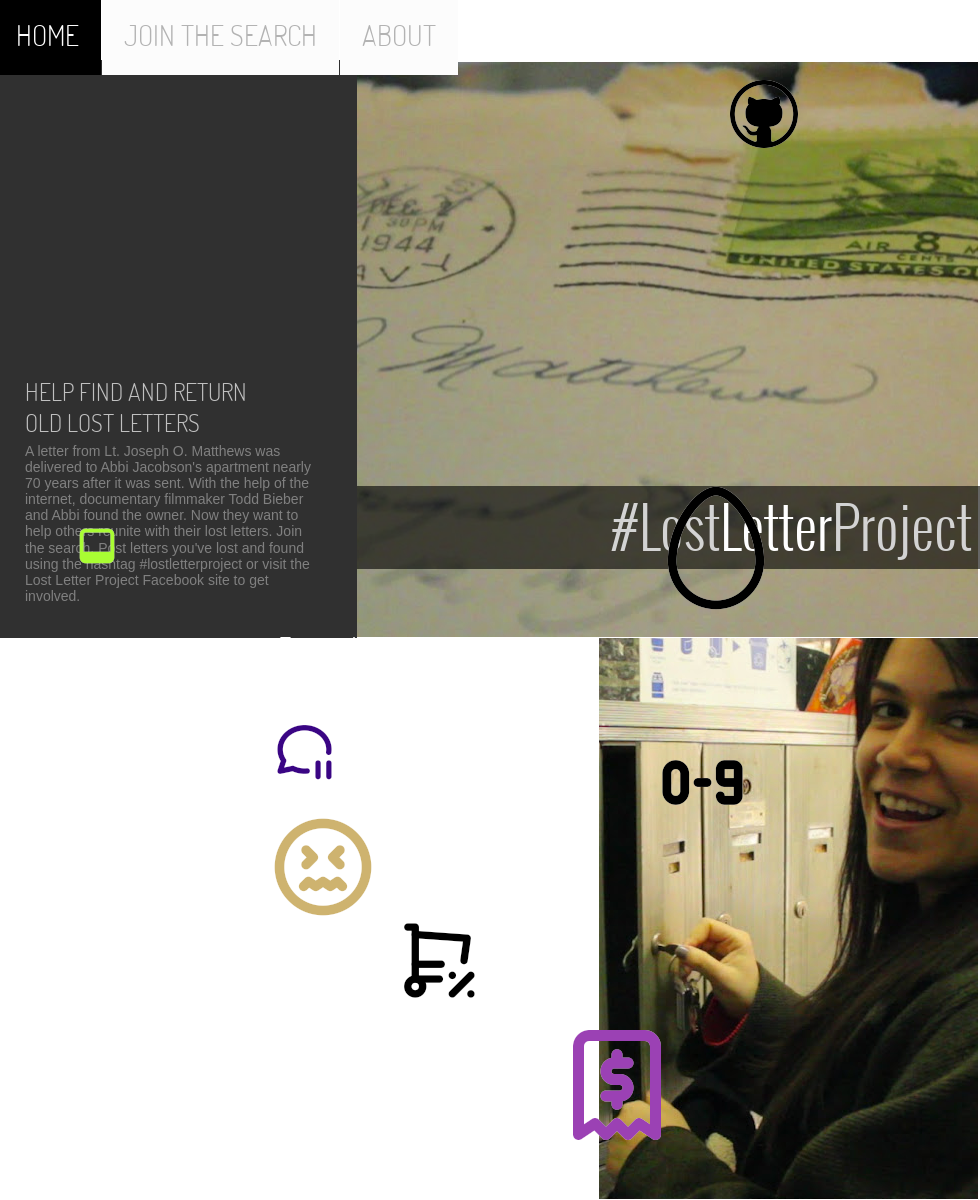 The width and height of the screenshot is (980, 1200). Describe the element at coordinates (617, 1085) in the screenshot. I see `view purchase receipt or transaction details` at that location.